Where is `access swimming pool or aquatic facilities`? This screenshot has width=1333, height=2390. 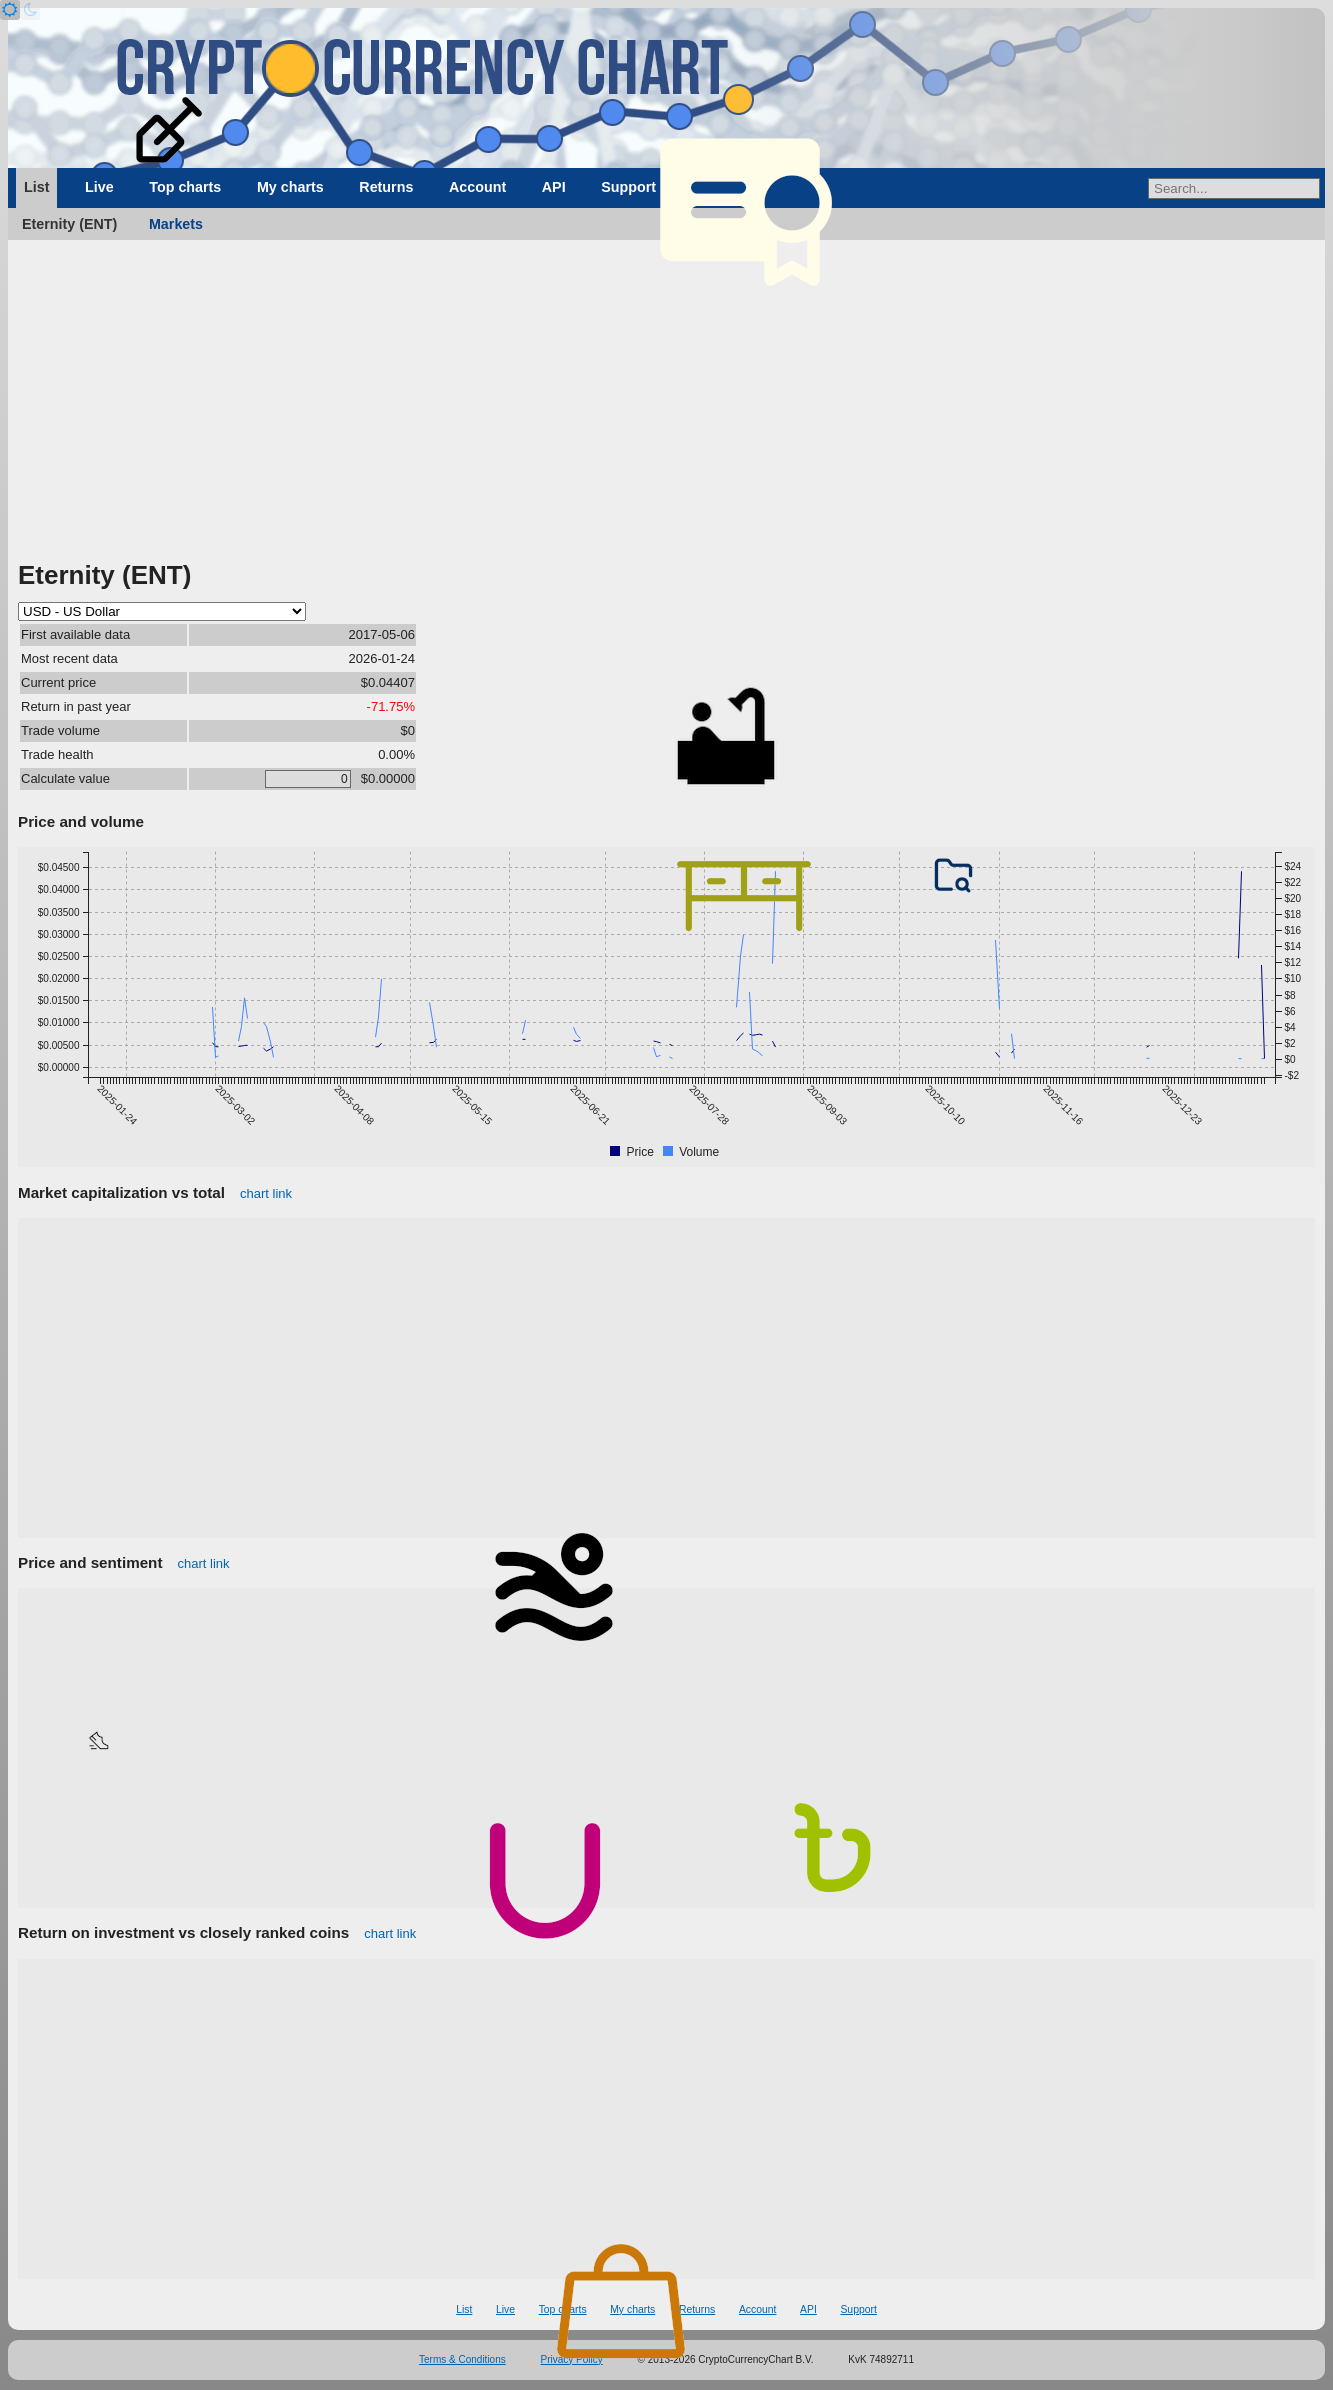
access swimming pool or aquatic facilities is located at coordinates (554, 1587).